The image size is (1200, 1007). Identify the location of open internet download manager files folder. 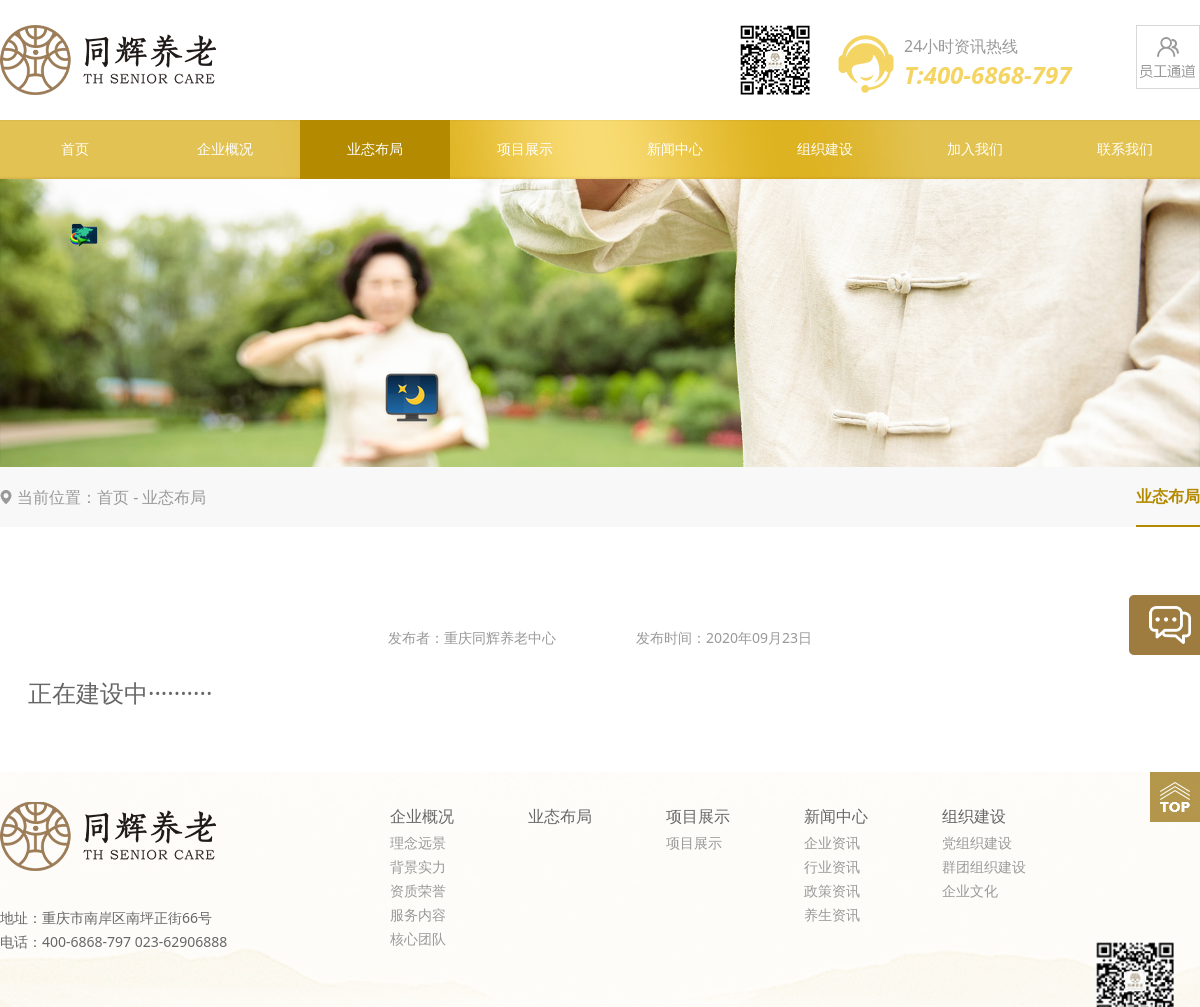
(84, 234).